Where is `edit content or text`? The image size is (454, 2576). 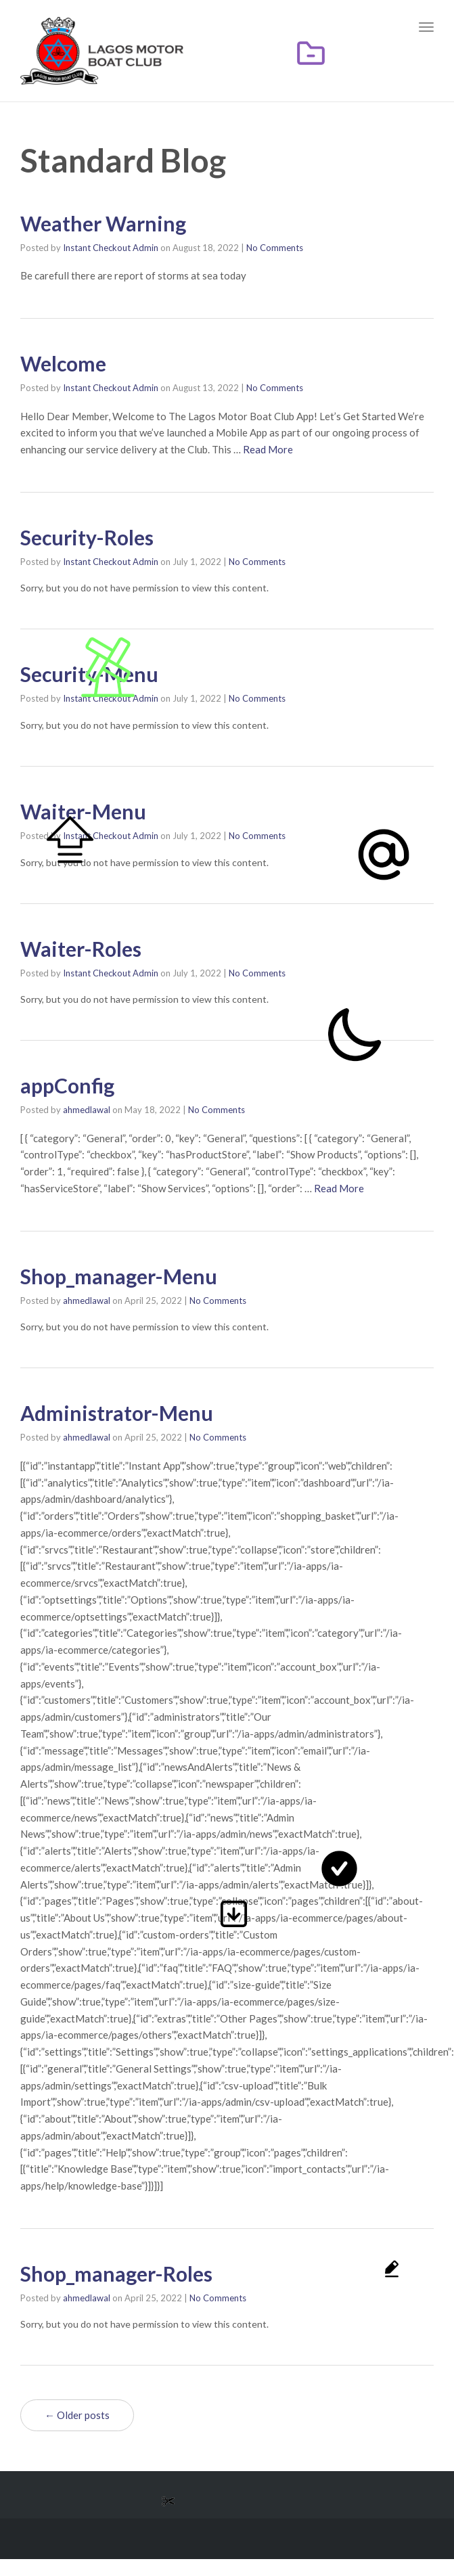 edit content or text is located at coordinates (392, 2269).